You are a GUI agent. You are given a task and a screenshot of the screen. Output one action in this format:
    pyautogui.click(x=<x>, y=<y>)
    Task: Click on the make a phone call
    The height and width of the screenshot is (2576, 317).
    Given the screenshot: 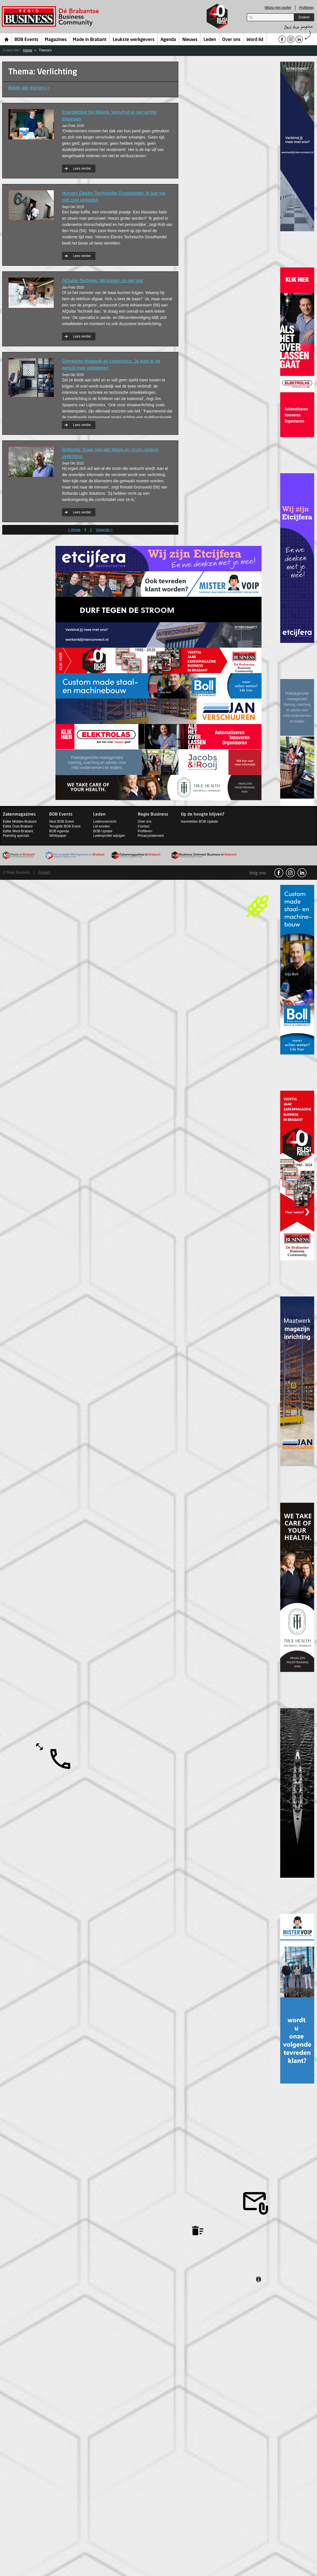 What is the action you would take?
    pyautogui.click(x=60, y=1759)
    